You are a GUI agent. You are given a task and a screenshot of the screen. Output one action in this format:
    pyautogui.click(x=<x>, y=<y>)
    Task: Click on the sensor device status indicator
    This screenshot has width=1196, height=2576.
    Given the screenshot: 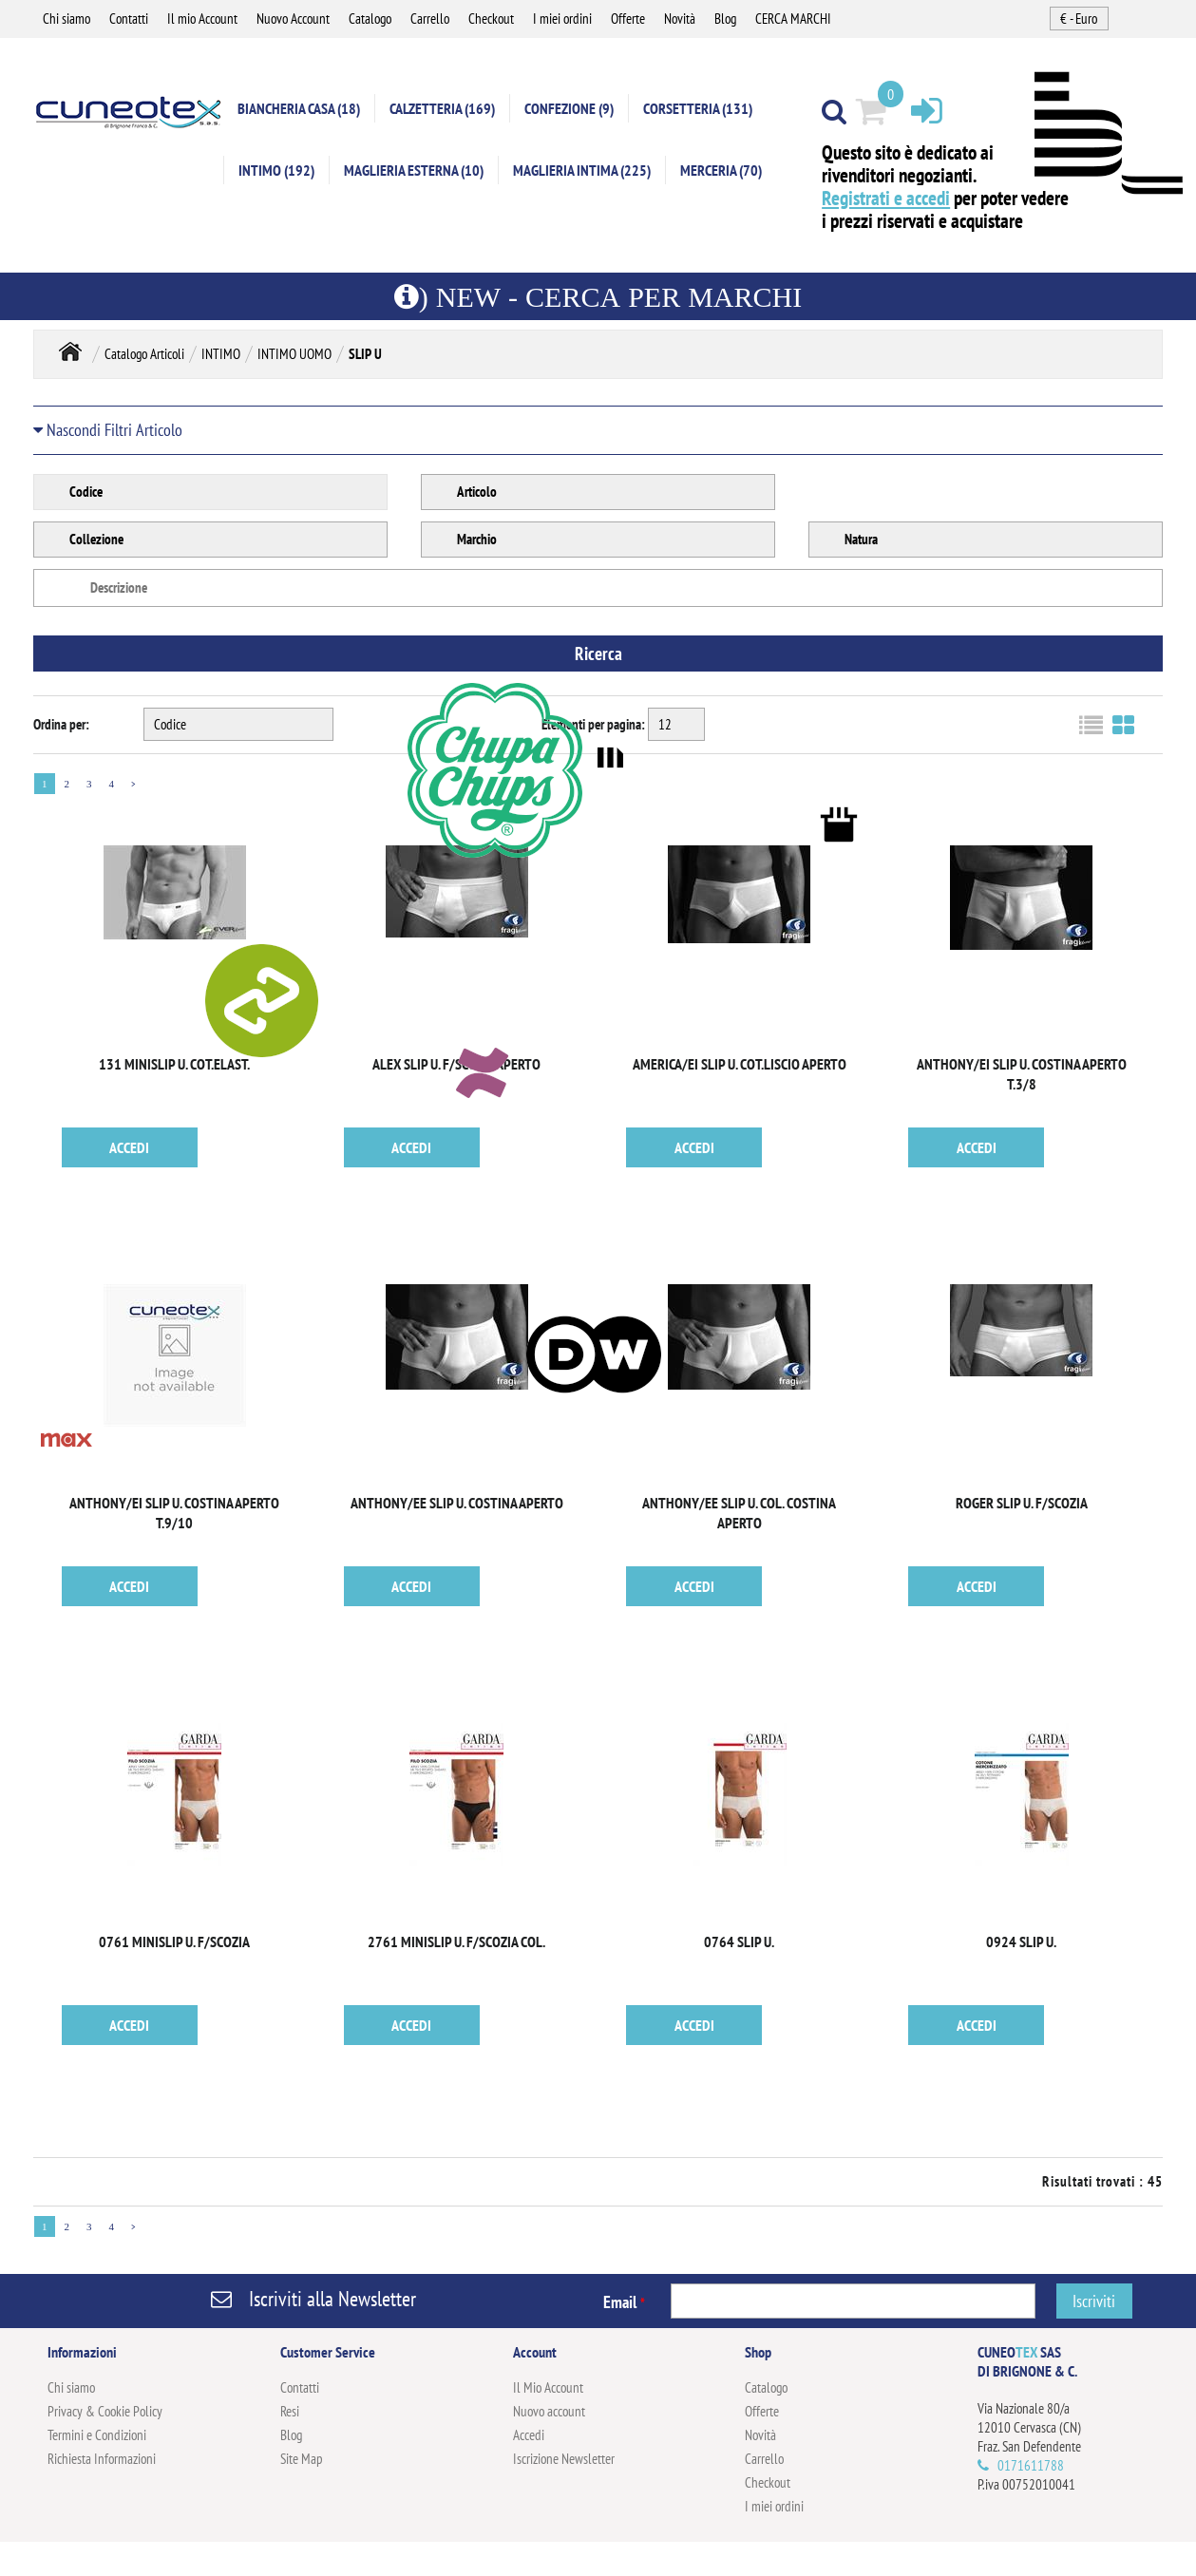 What is the action you would take?
    pyautogui.click(x=839, y=825)
    